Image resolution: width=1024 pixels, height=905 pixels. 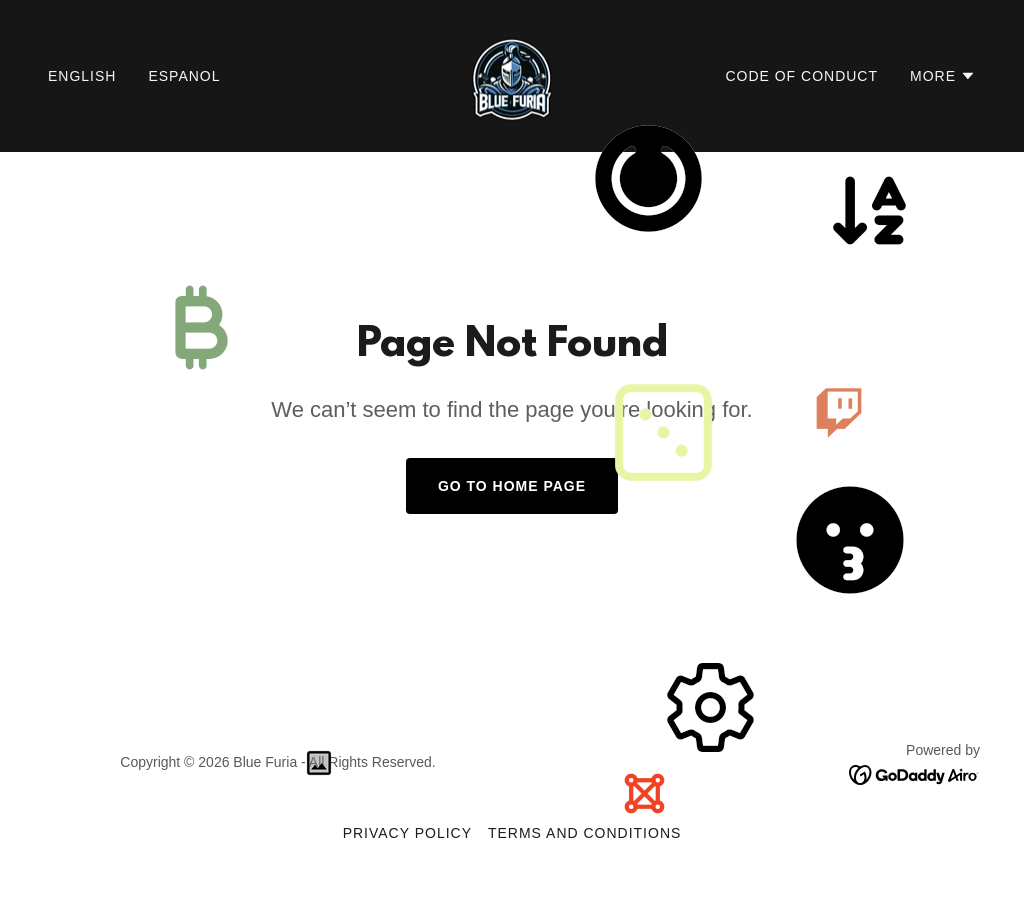 I want to click on access app settings, so click(x=710, y=707).